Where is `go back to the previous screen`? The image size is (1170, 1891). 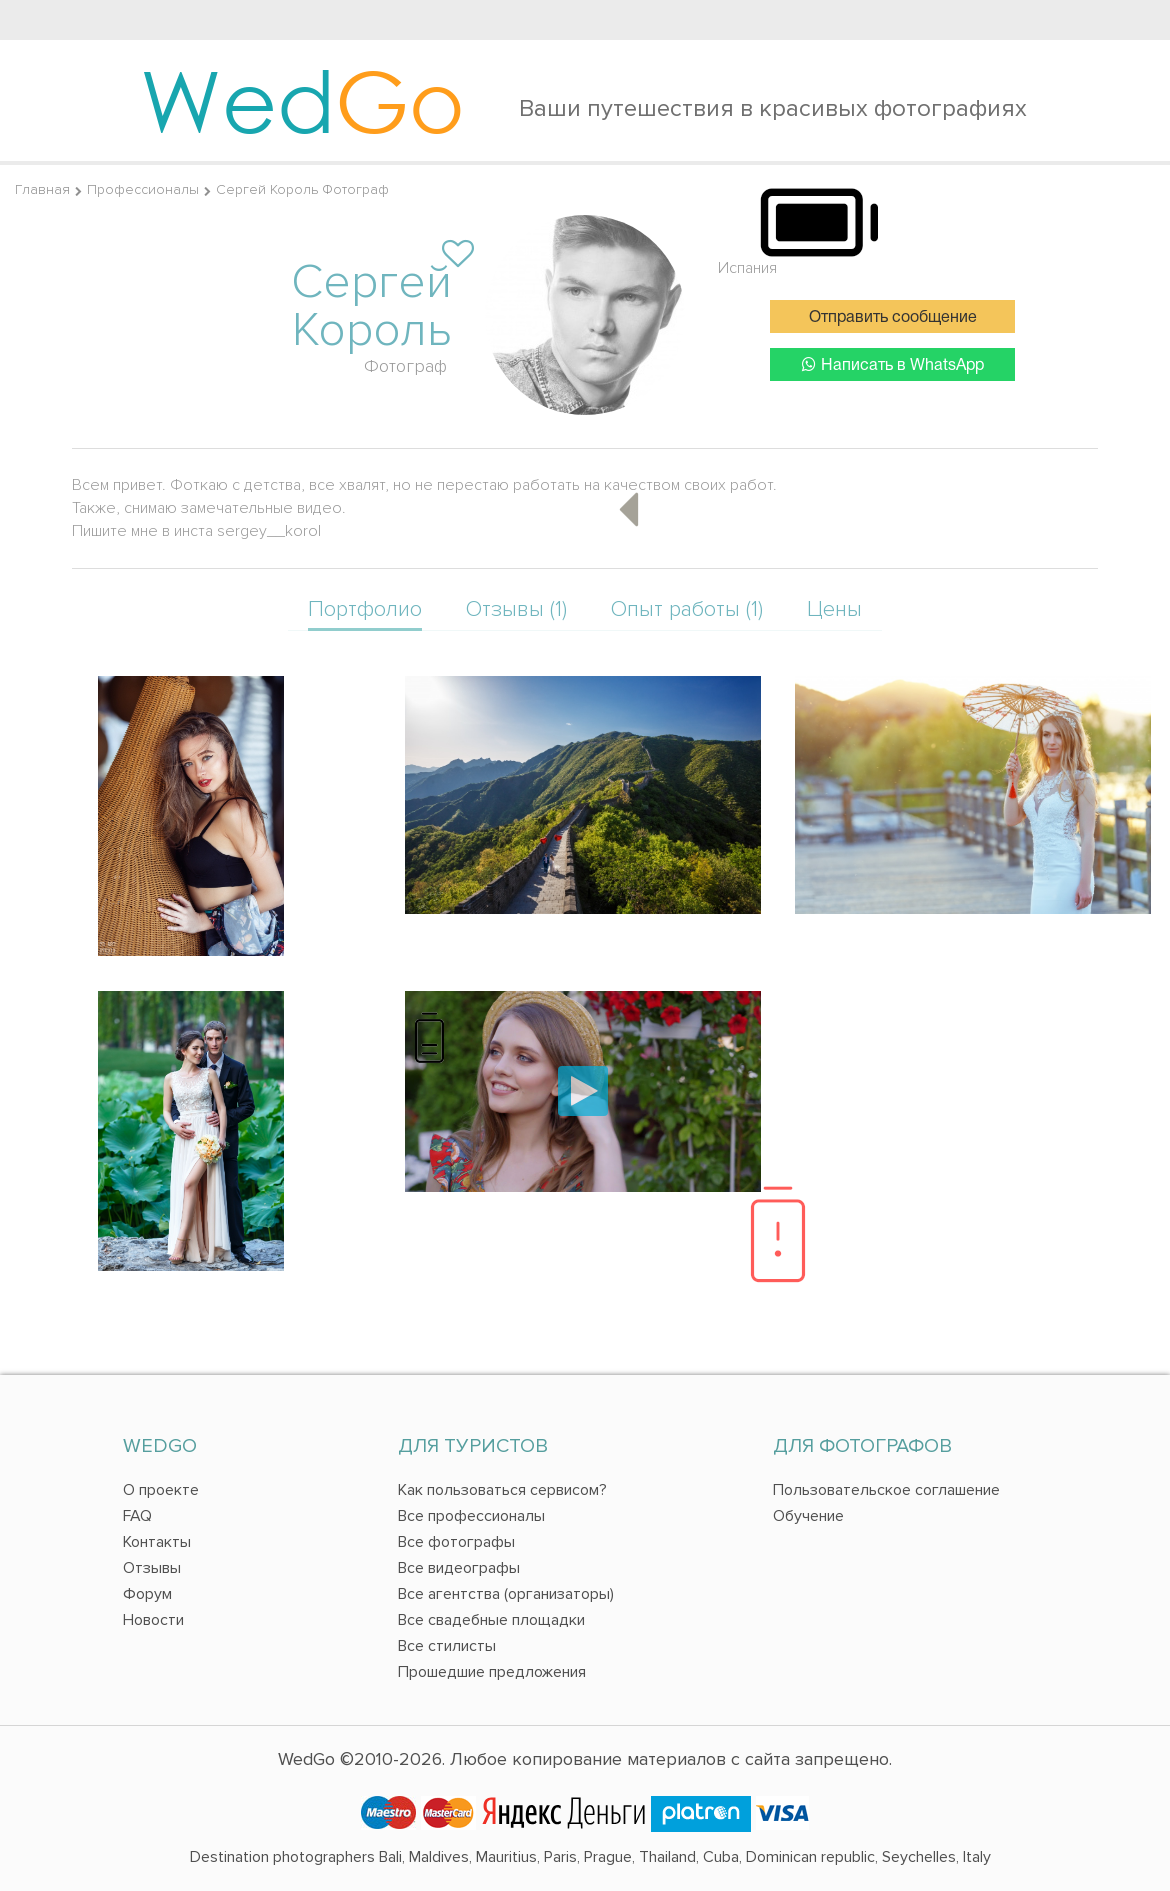 go back to the previous screen is located at coordinates (630, 509).